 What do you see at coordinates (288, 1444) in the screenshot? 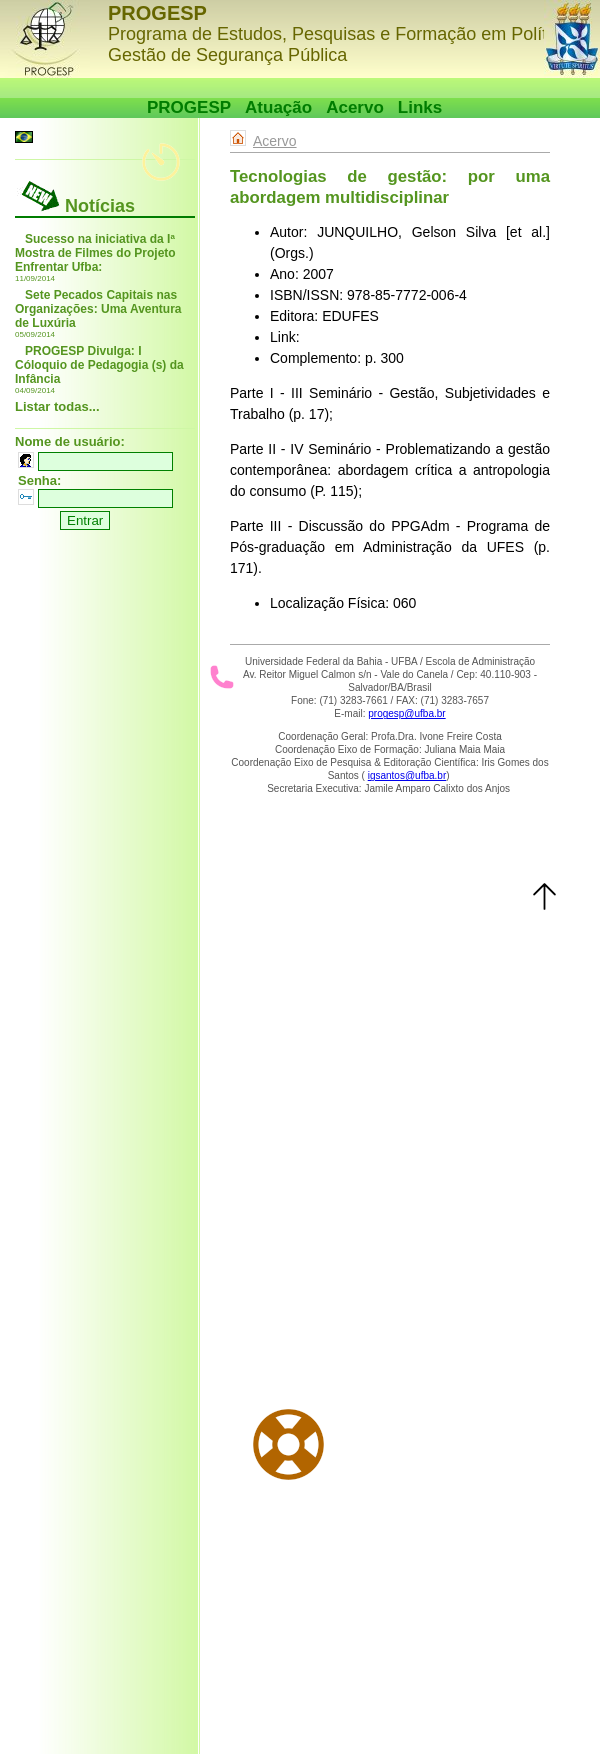
I see `access help or support center` at bounding box center [288, 1444].